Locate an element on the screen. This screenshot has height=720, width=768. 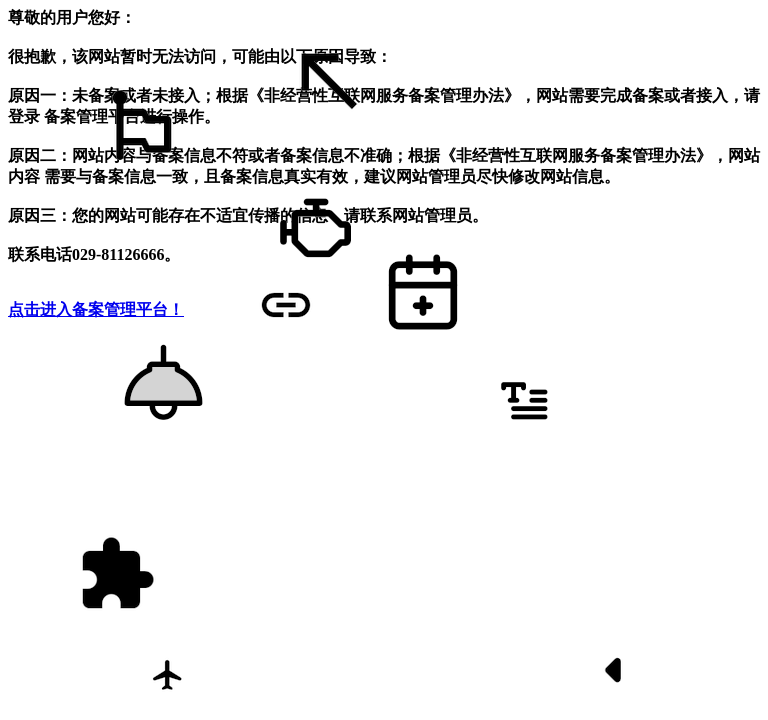
check engine or vehicle diagnostics is located at coordinates (315, 229).